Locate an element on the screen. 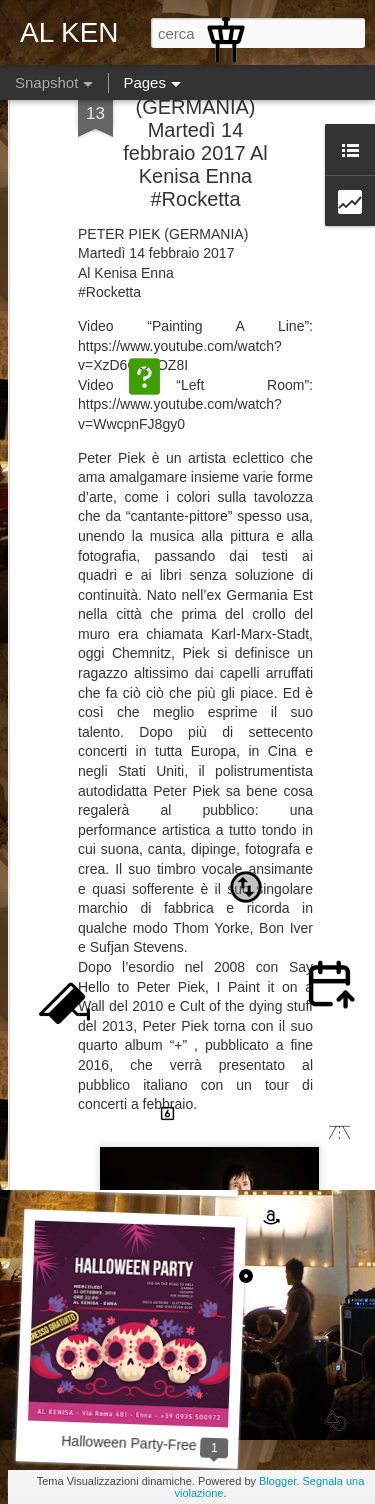 Image resolution: width=375 pixels, height=1504 pixels. indicates an unread notification or new item is located at coordinates (246, 1276).